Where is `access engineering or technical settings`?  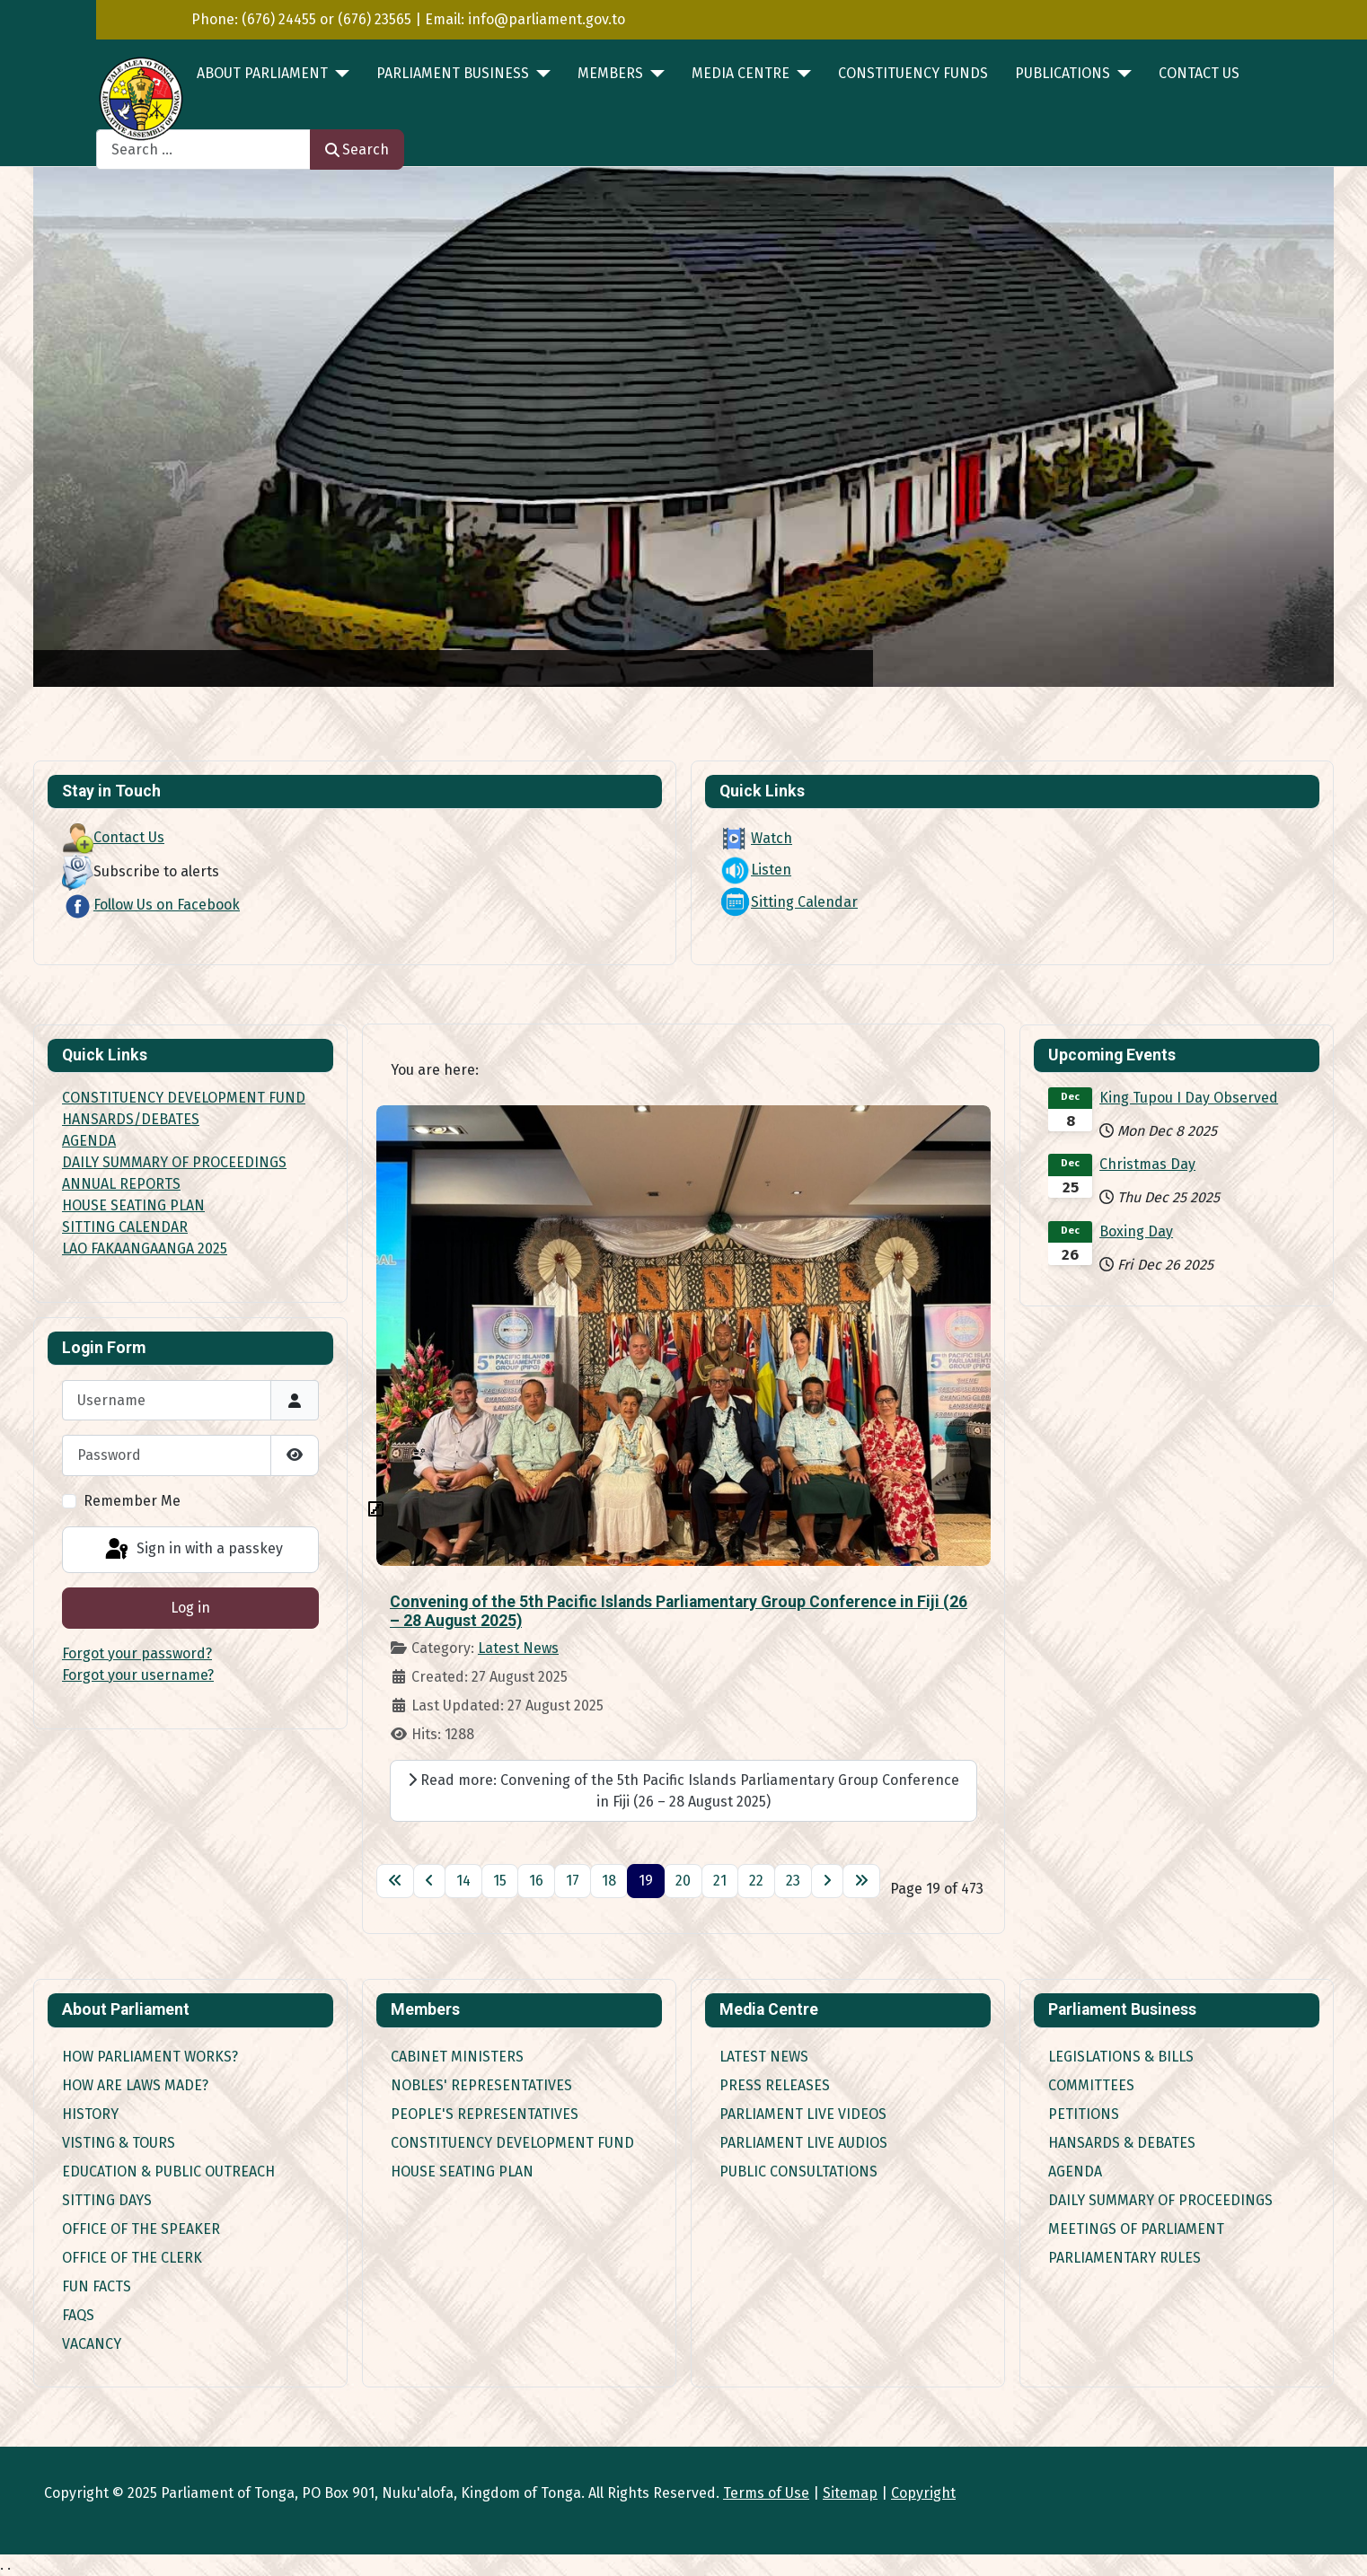
access engineering or technical settings is located at coordinates (418, 1454).